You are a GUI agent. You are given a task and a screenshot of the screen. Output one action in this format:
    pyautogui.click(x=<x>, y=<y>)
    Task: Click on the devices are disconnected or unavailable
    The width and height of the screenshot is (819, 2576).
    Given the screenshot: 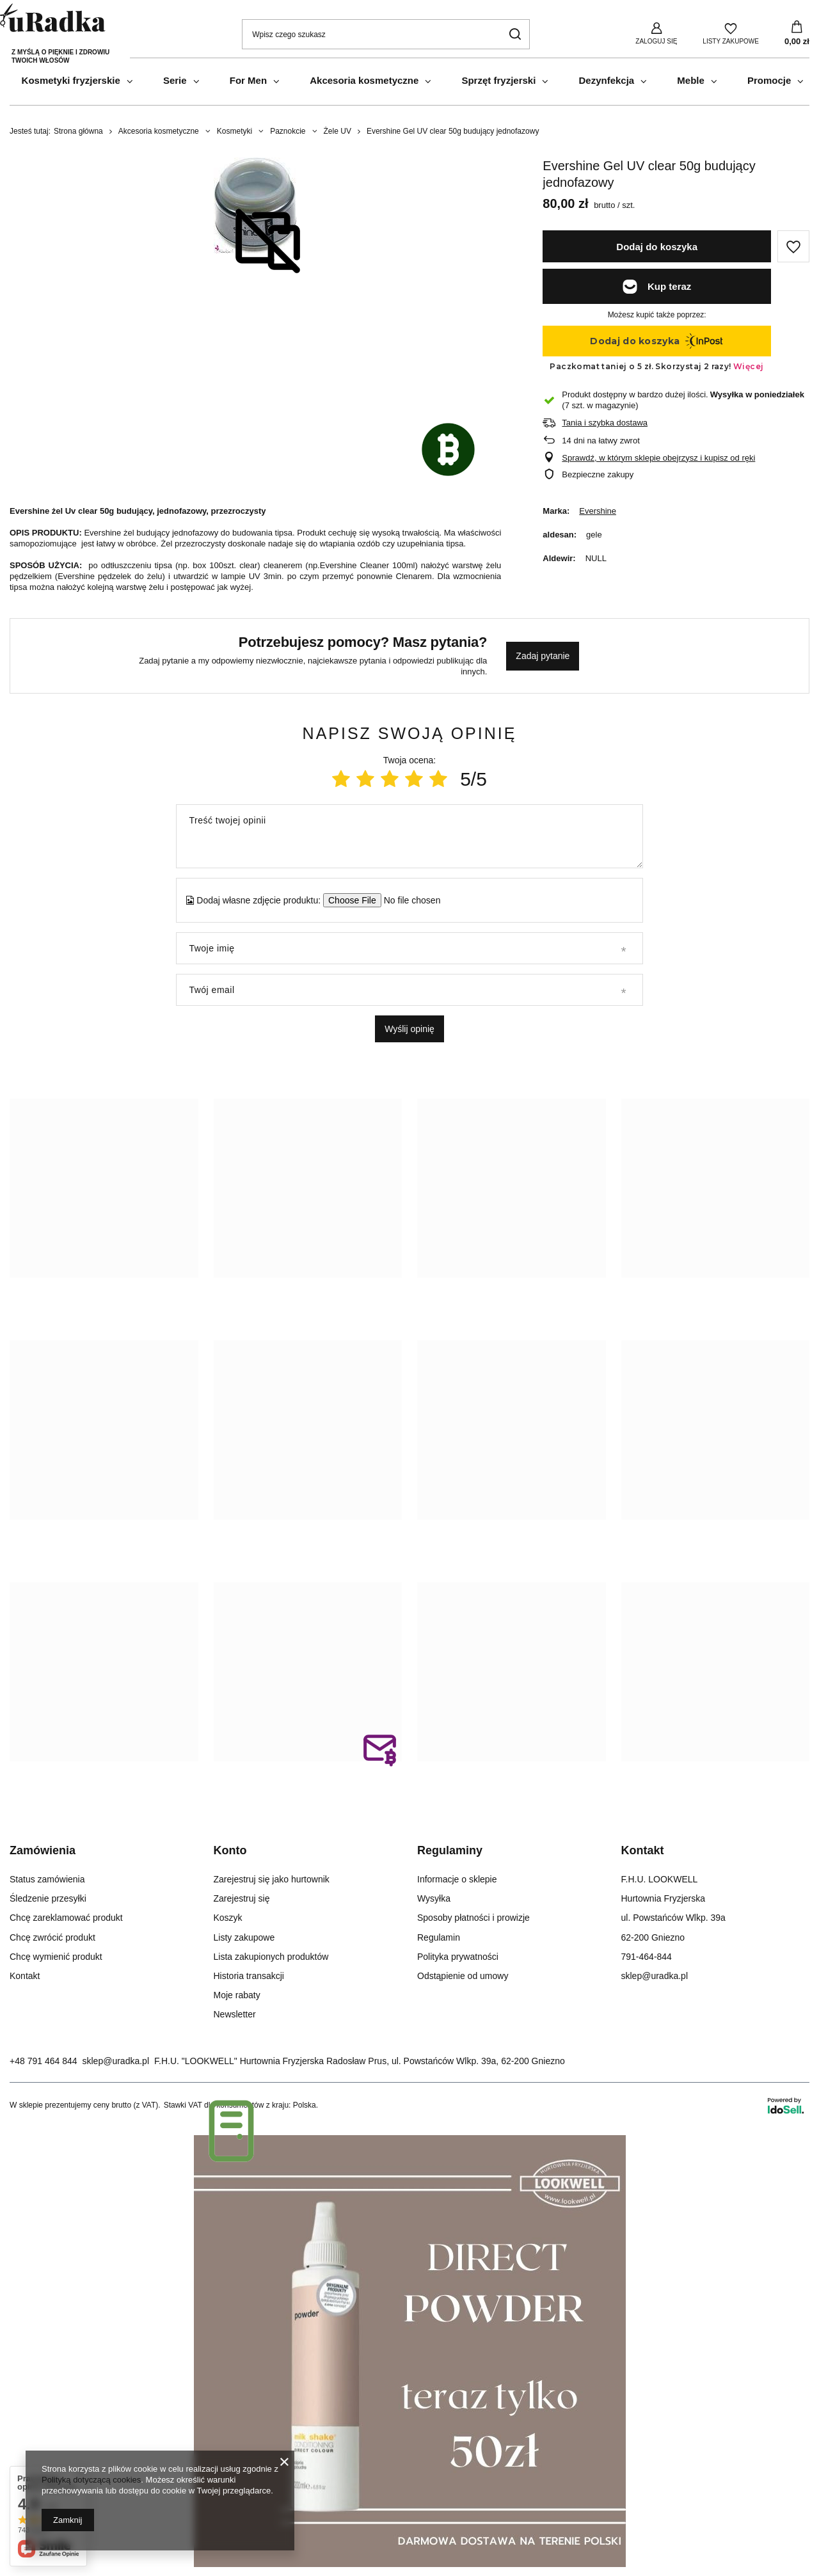 What is the action you would take?
    pyautogui.click(x=267, y=241)
    